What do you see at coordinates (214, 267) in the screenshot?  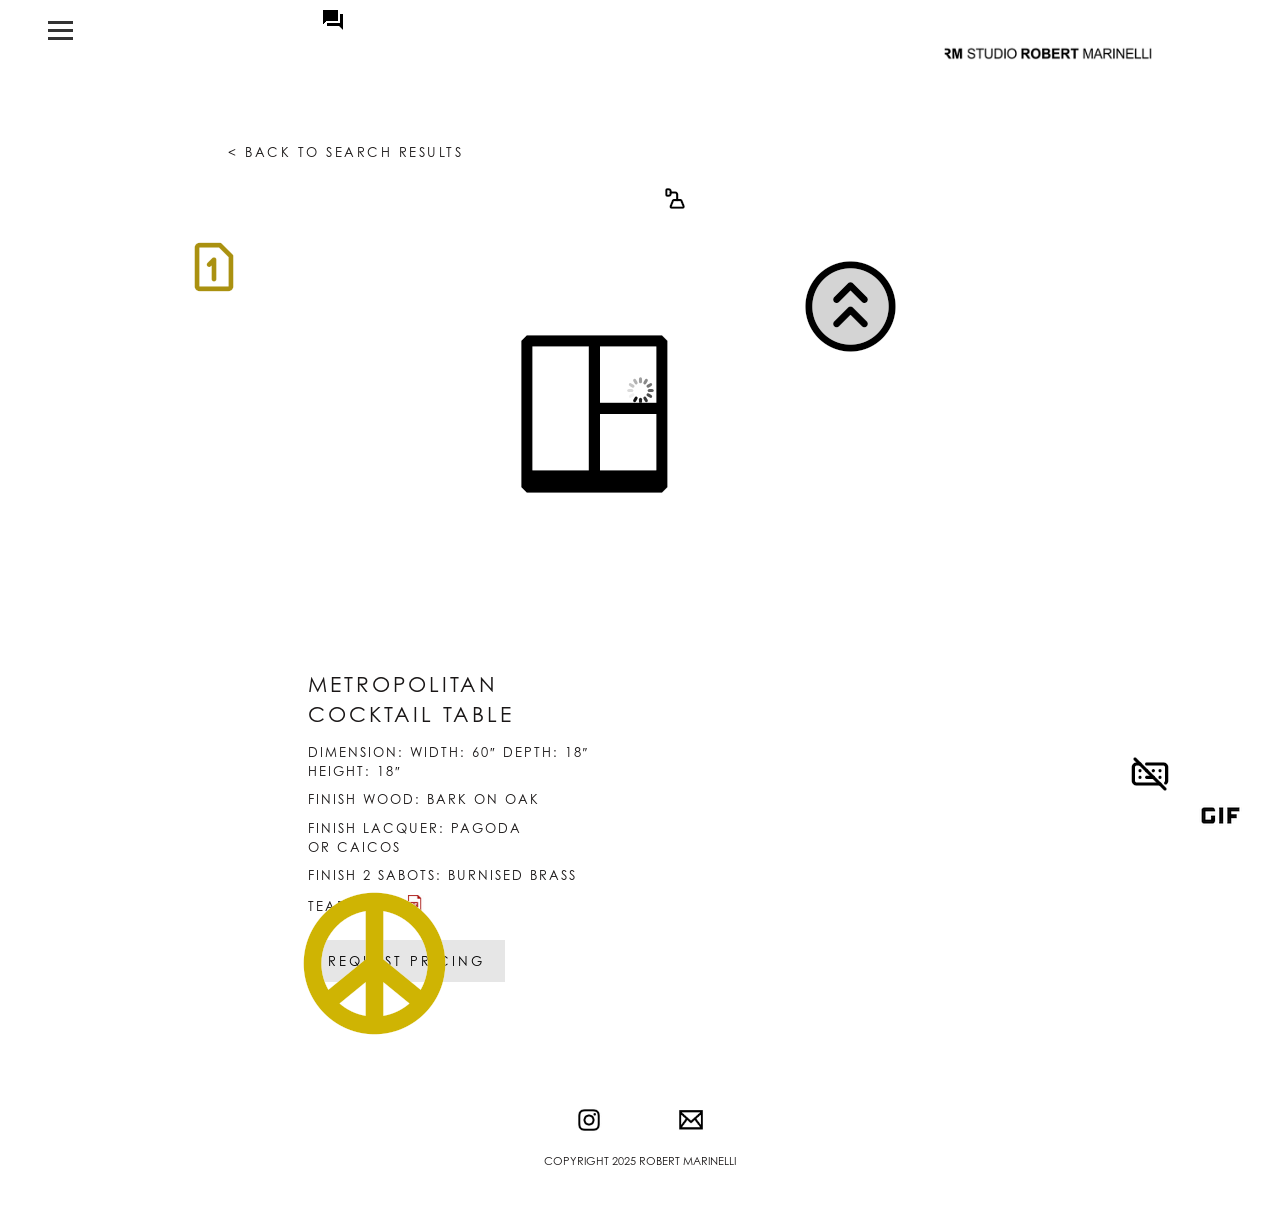 I see `sim card slot 1 indicator` at bounding box center [214, 267].